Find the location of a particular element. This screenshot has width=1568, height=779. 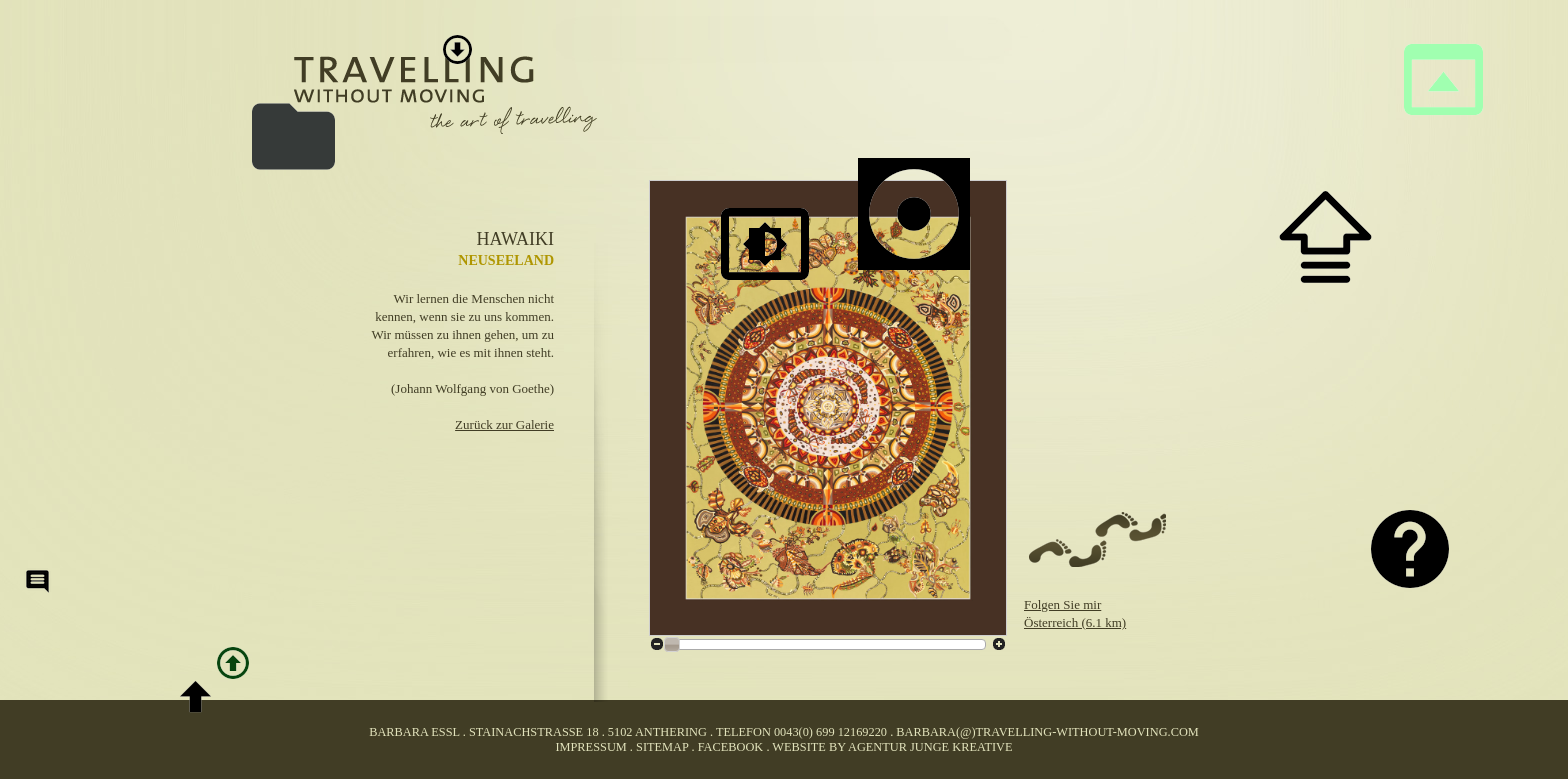

adjust display brightness settings is located at coordinates (765, 244).